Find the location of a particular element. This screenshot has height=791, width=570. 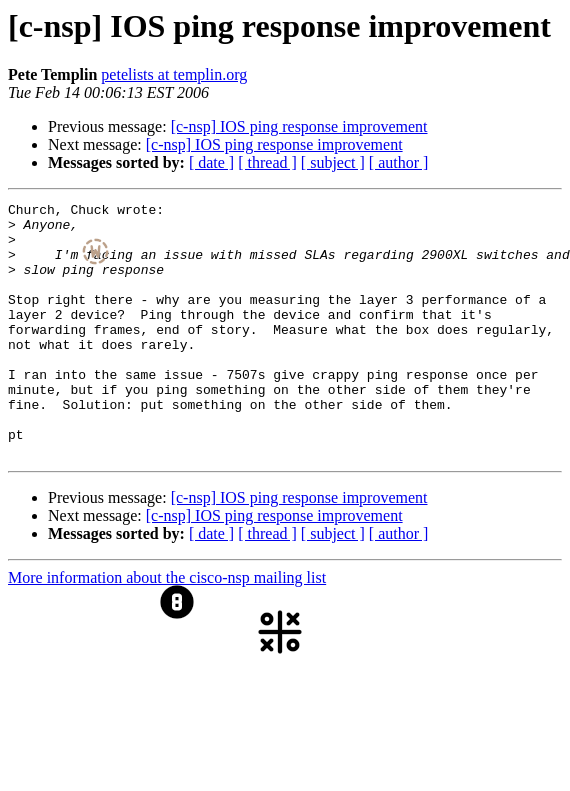

indicates a pending or in-progress word processor document is located at coordinates (95, 251).